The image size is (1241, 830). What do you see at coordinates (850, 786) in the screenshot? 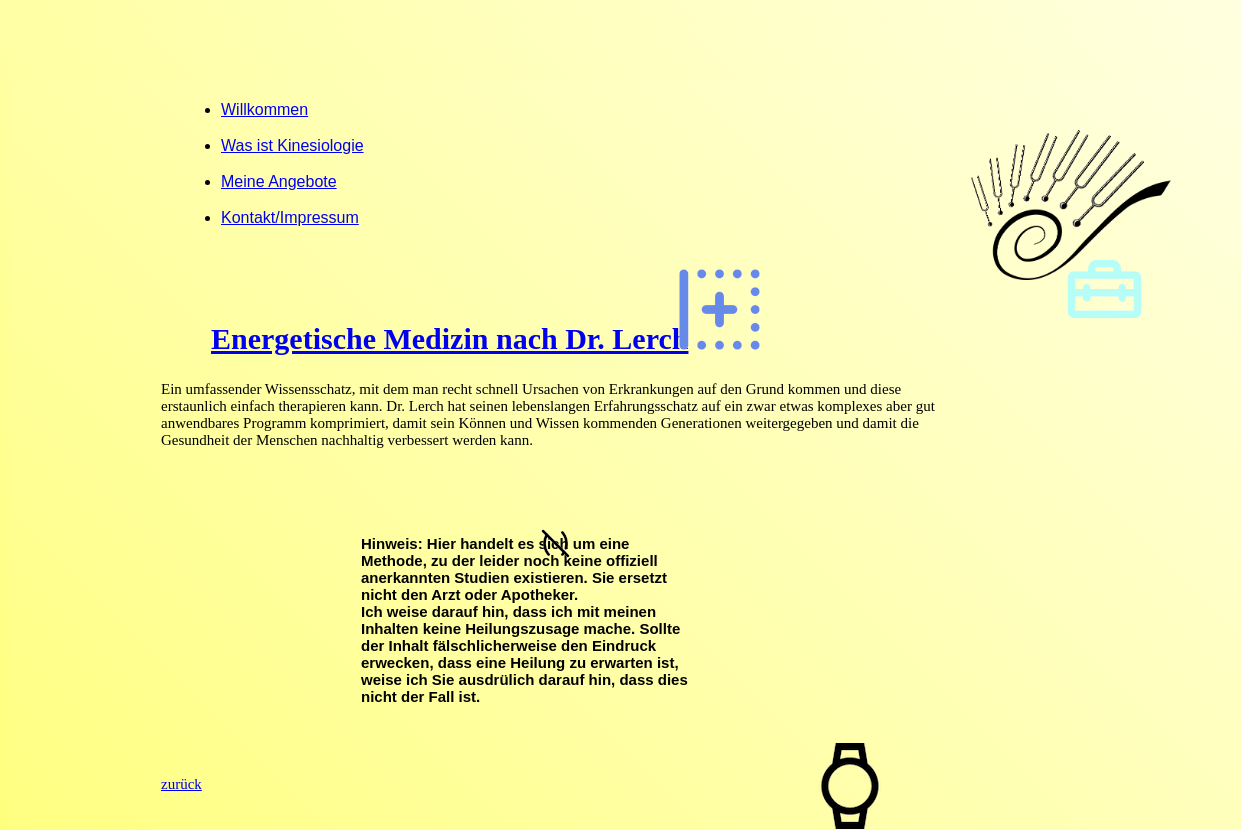
I see `access smartwatch settings or companion app` at bounding box center [850, 786].